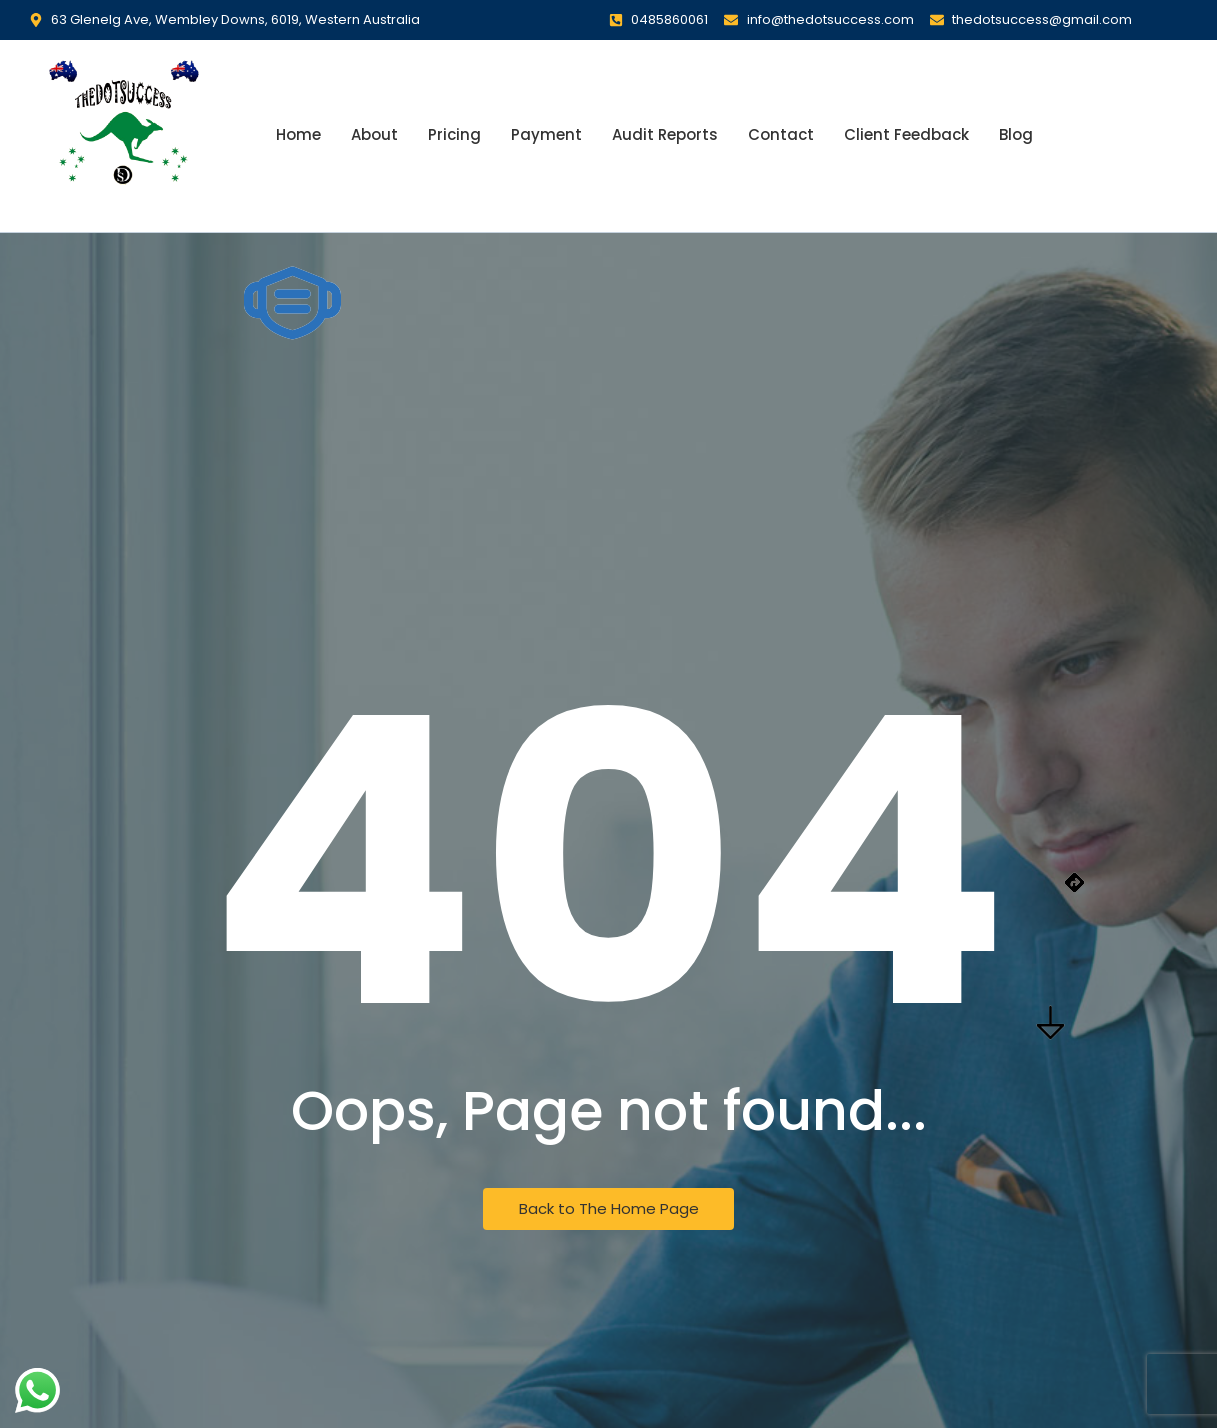  I want to click on indicates mask required or health safety guidelines, so click(292, 304).